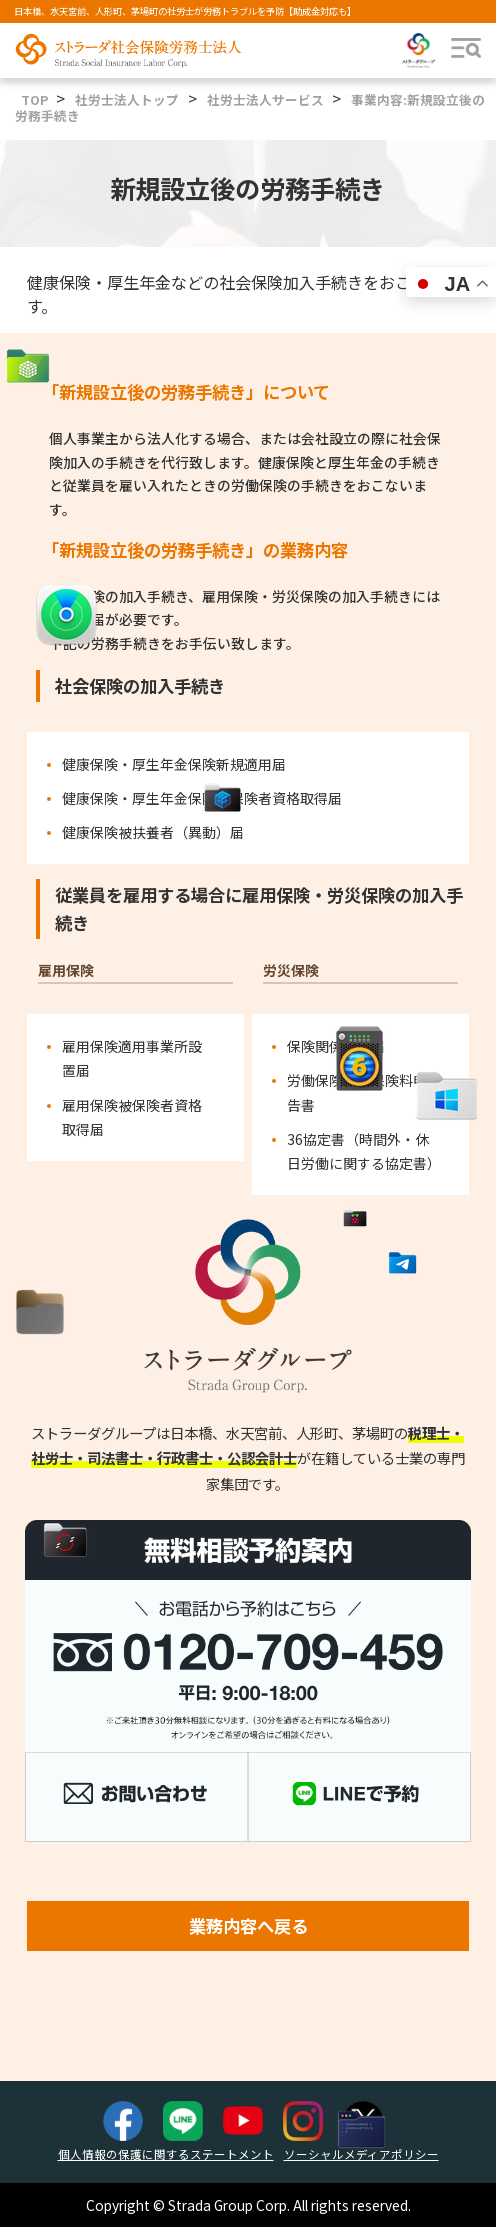  I want to click on drop files here to move them into this folder, so click(40, 1312).